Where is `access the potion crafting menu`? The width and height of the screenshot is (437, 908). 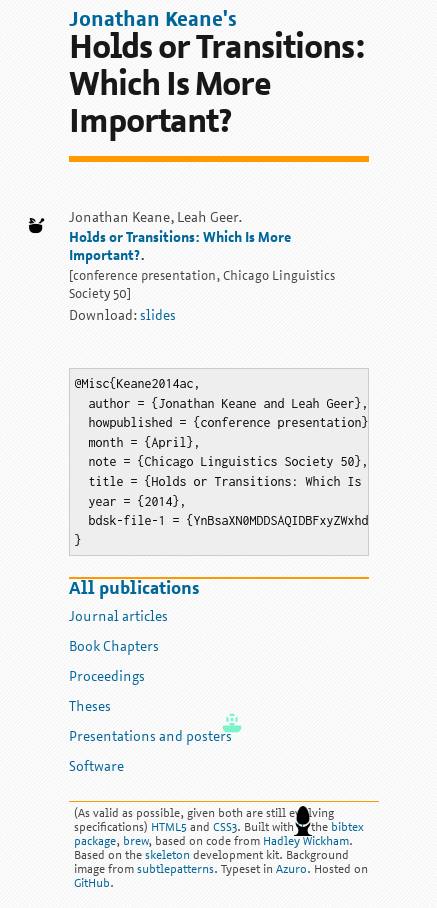 access the potion crafting menu is located at coordinates (36, 225).